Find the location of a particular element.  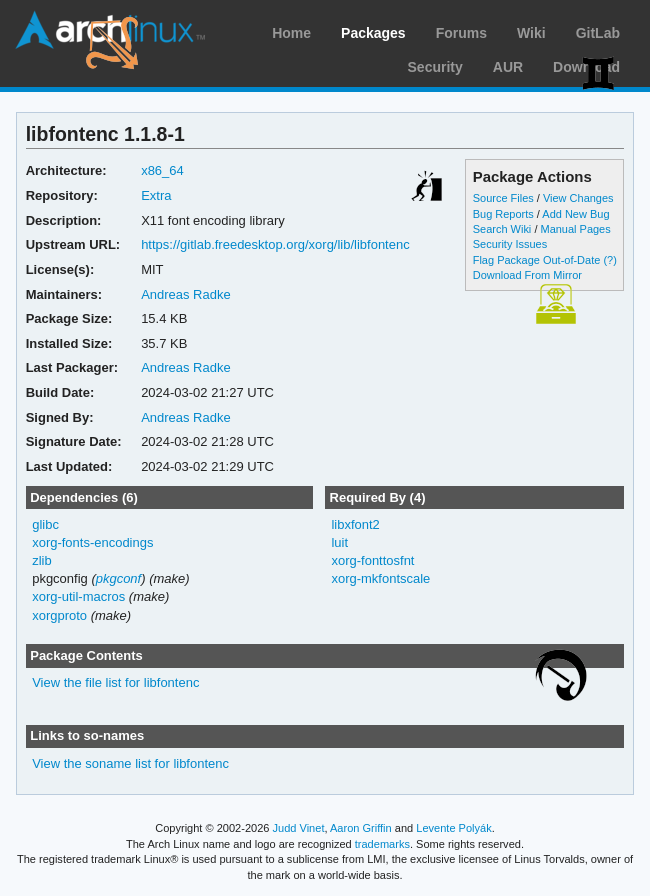

activate double shot ability is located at coordinates (112, 43).